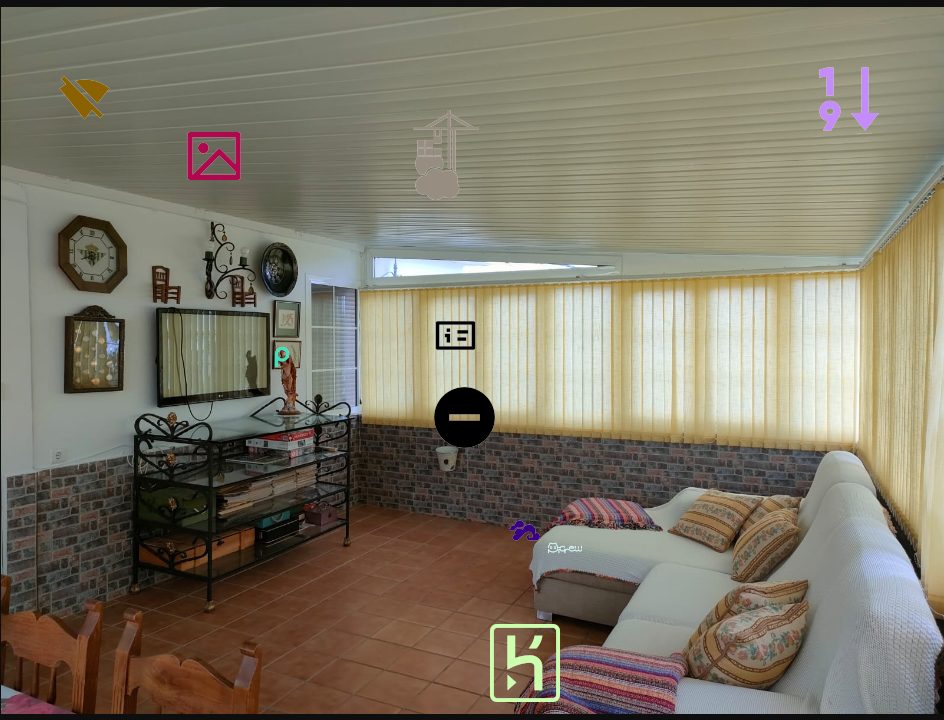  What do you see at coordinates (844, 99) in the screenshot?
I see `sort numbers in ascending order` at bounding box center [844, 99].